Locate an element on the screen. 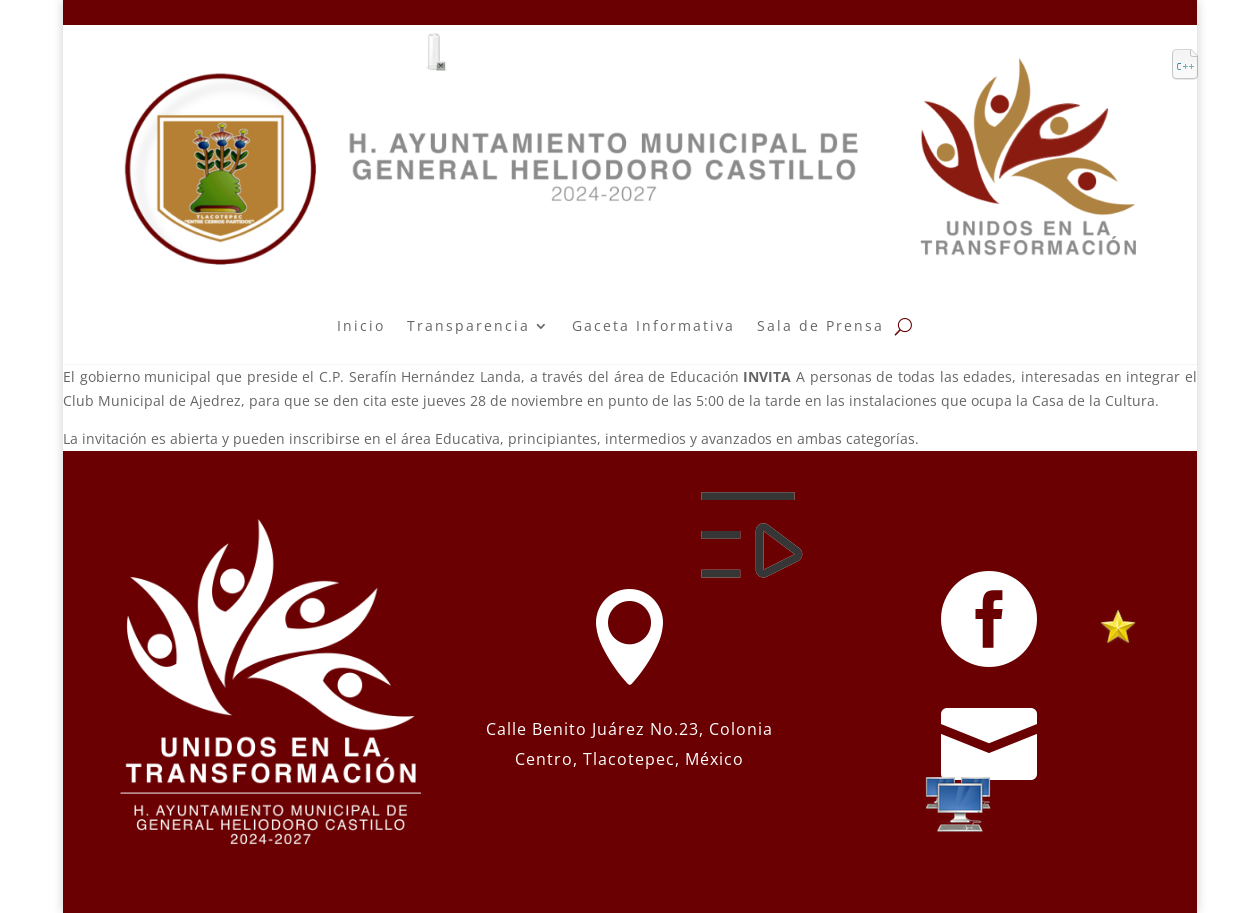 The height and width of the screenshot is (913, 1260). view or manage the play queue is located at coordinates (748, 531).